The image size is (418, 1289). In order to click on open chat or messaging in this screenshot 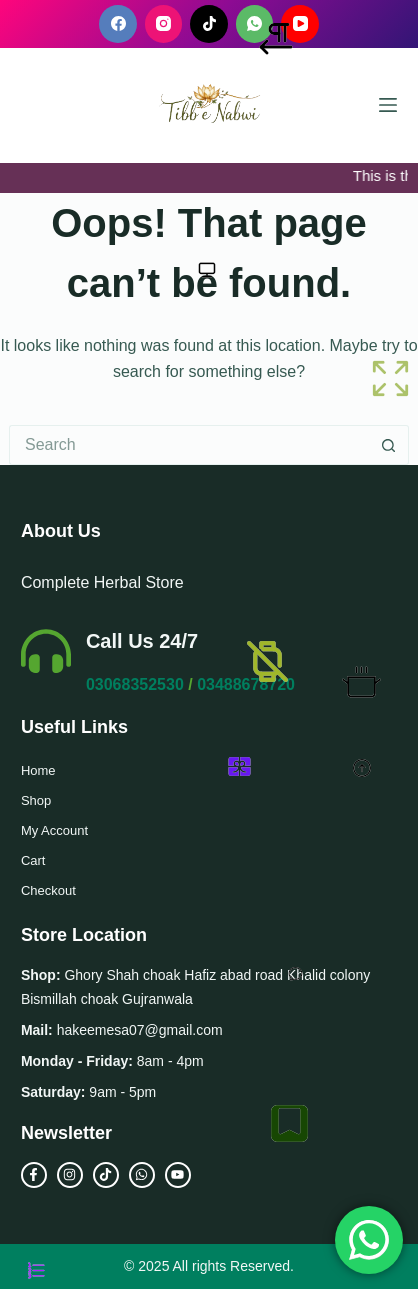, I will do `click(295, 973)`.